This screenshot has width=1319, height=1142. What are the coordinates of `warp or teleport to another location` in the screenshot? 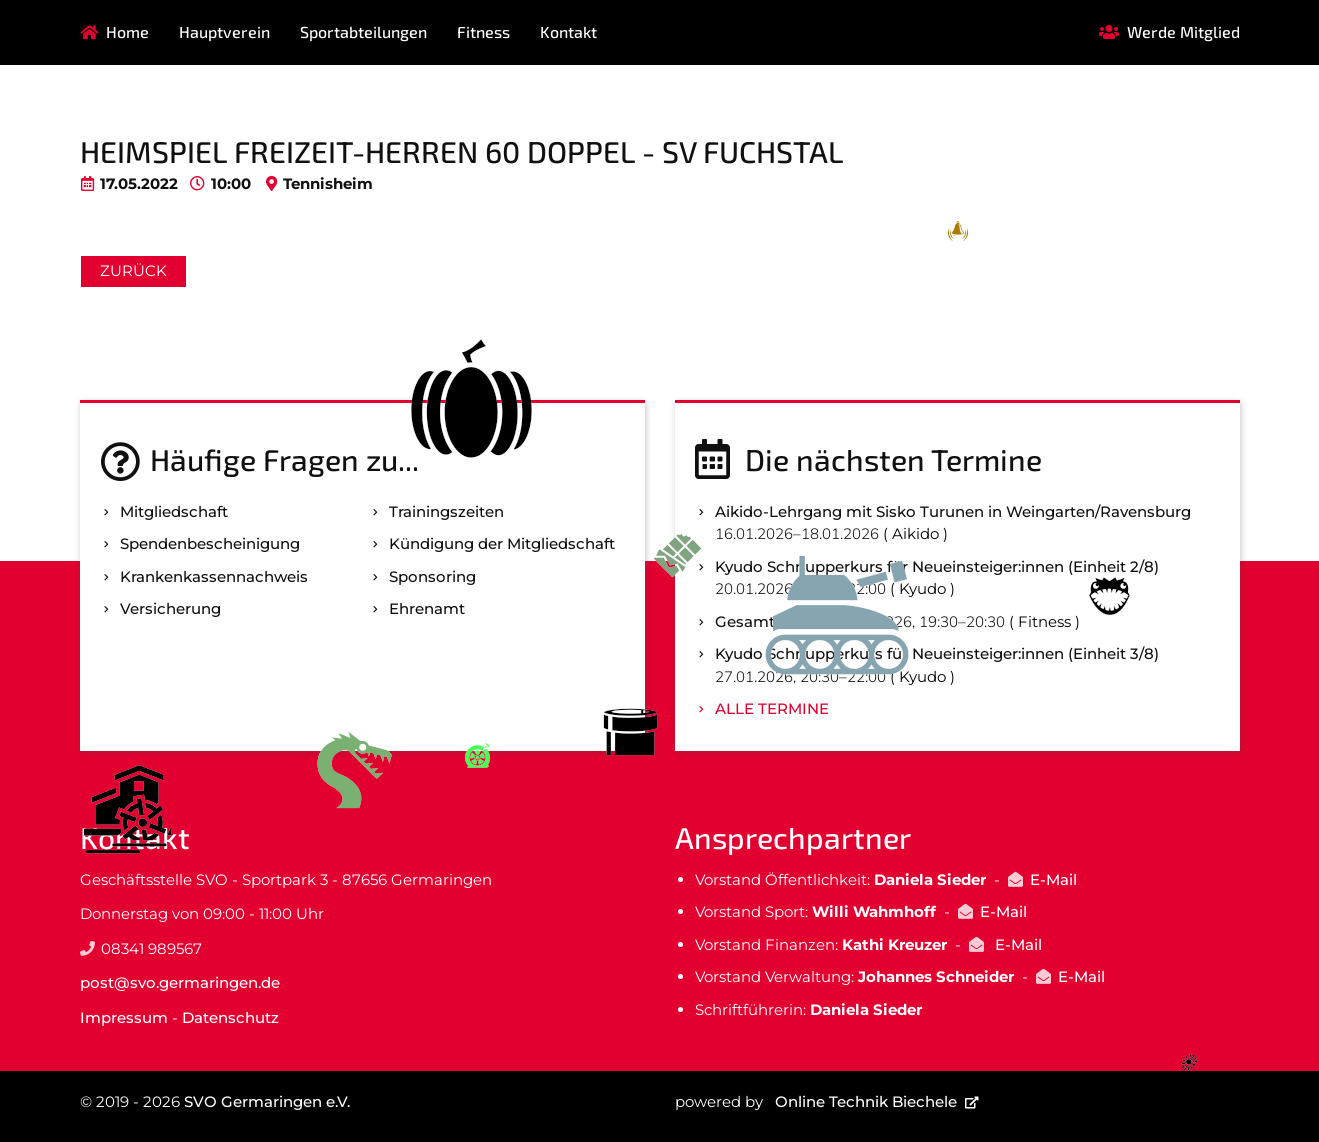 It's located at (630, 727).